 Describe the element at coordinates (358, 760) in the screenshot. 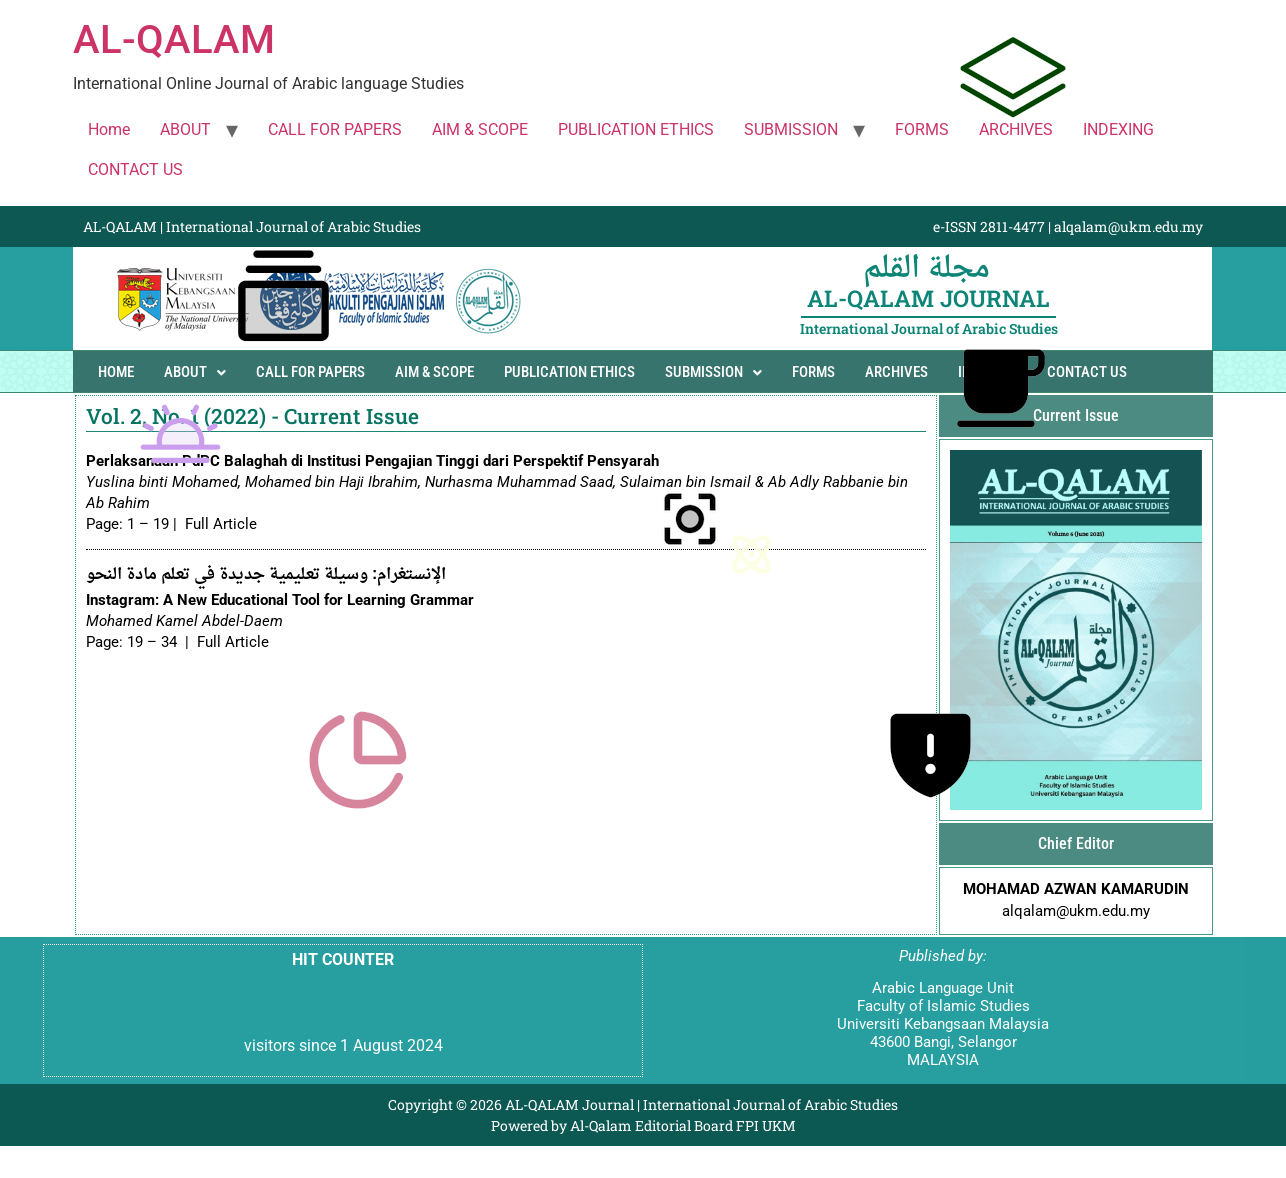

I see `view analytics breakdown` at that location.